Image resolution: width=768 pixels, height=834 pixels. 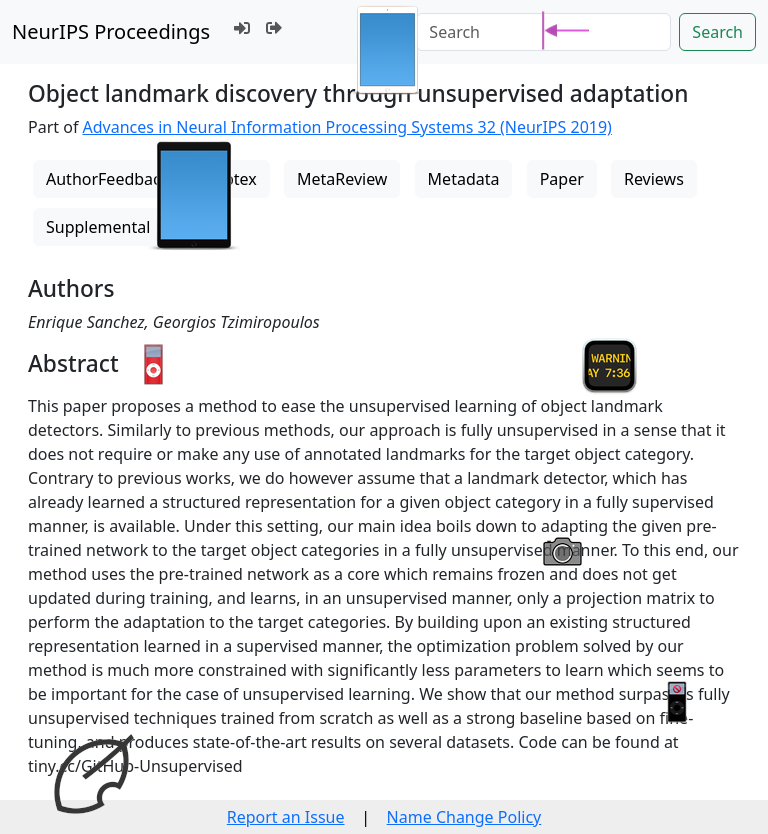 I want to click on access your pictures folder in the sidebar, so click(x=562, y=551).